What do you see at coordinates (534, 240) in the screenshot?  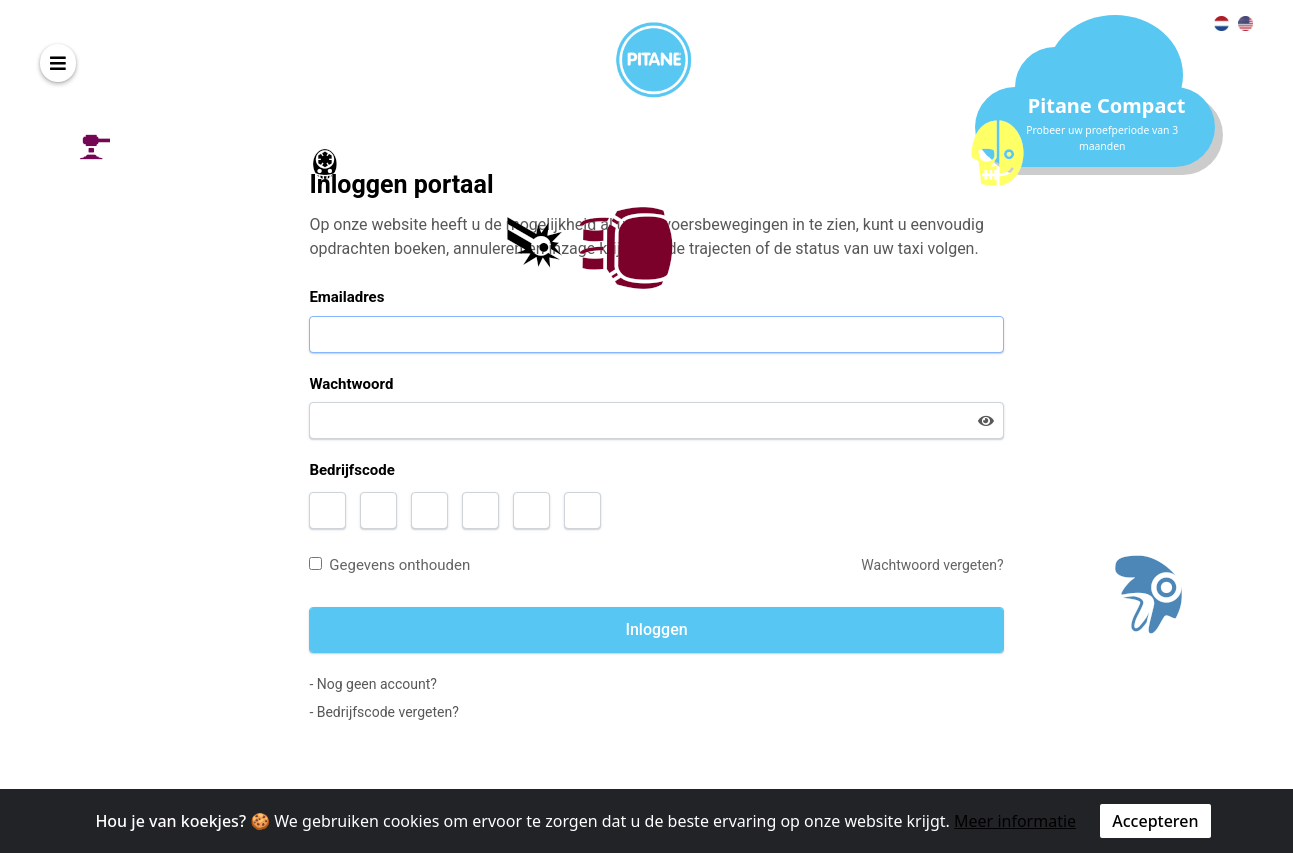 I see `indicates precision aiming or targeting mode` at bounding box center [534, 240].